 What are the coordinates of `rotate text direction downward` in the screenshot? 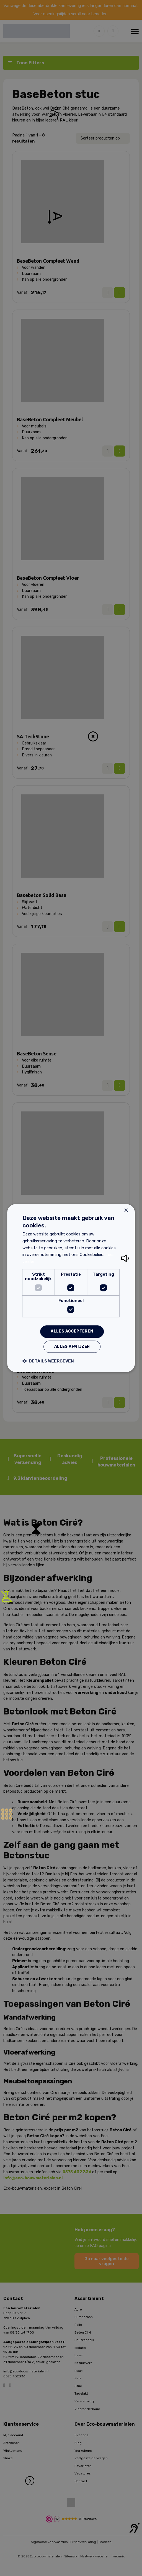 It's located at (55, 217).